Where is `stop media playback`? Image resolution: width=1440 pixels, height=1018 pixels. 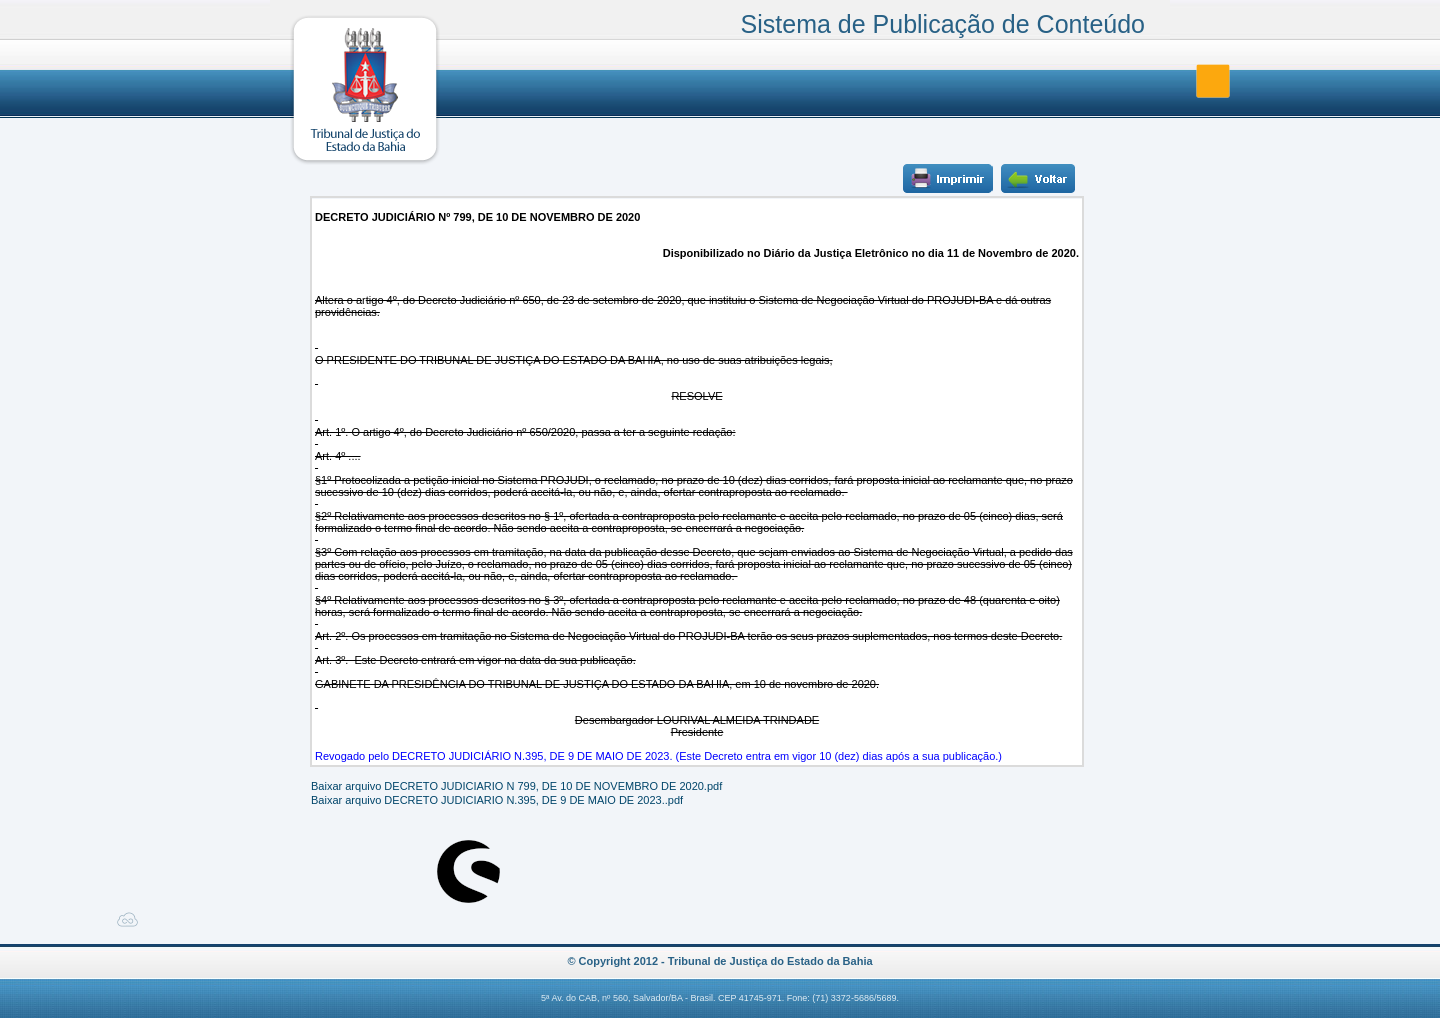 stop media playback is located at coordinates (1213, 81).